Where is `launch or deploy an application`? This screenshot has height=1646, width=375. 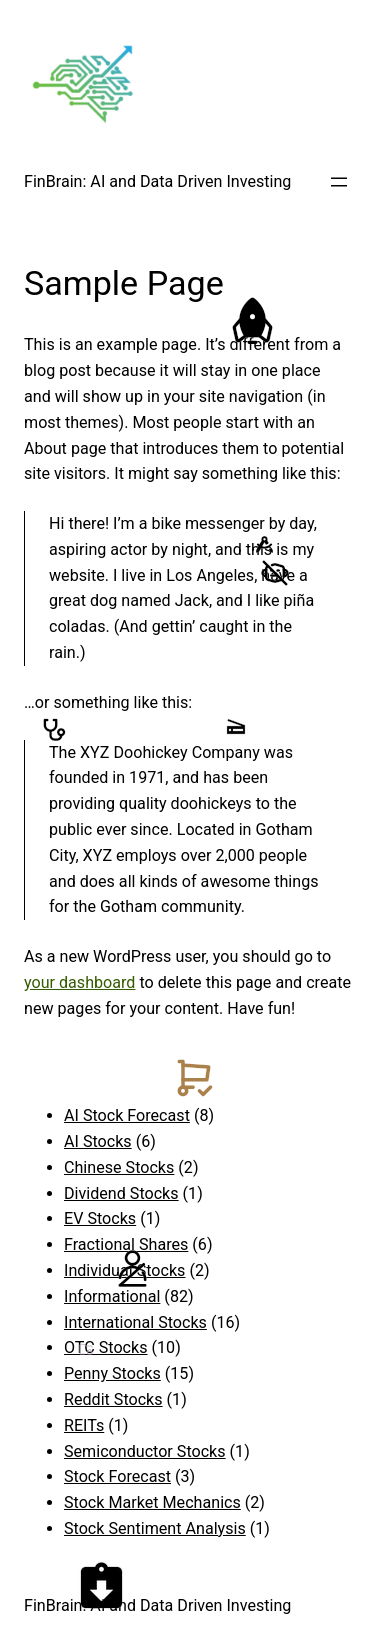 launch or deploy an application is located at coordinates (252, 322).